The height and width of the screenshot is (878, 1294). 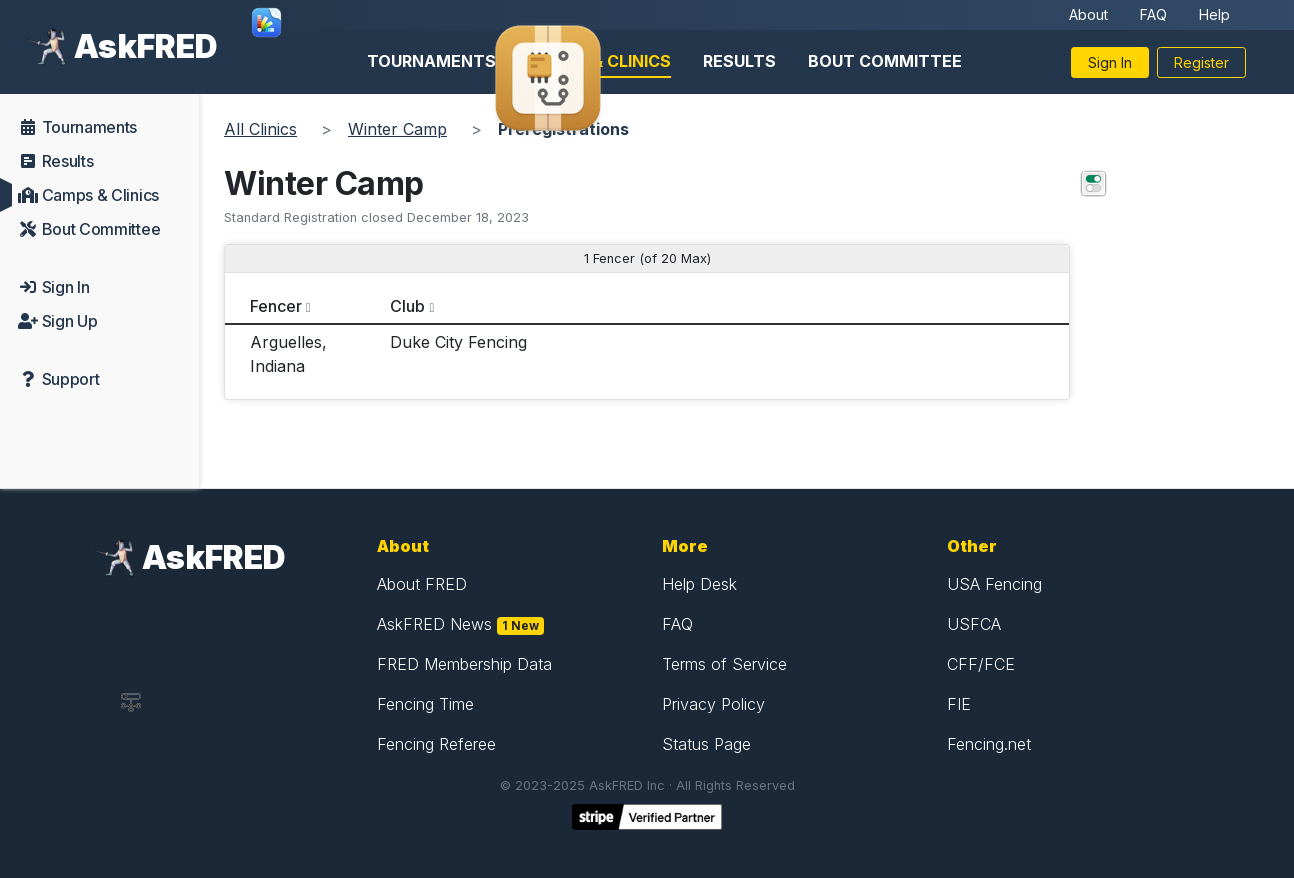 What do you see at coordinates (266, 22) in the screenshot?
I see `open appearance and theme settings` at bounding box center [266, 22].